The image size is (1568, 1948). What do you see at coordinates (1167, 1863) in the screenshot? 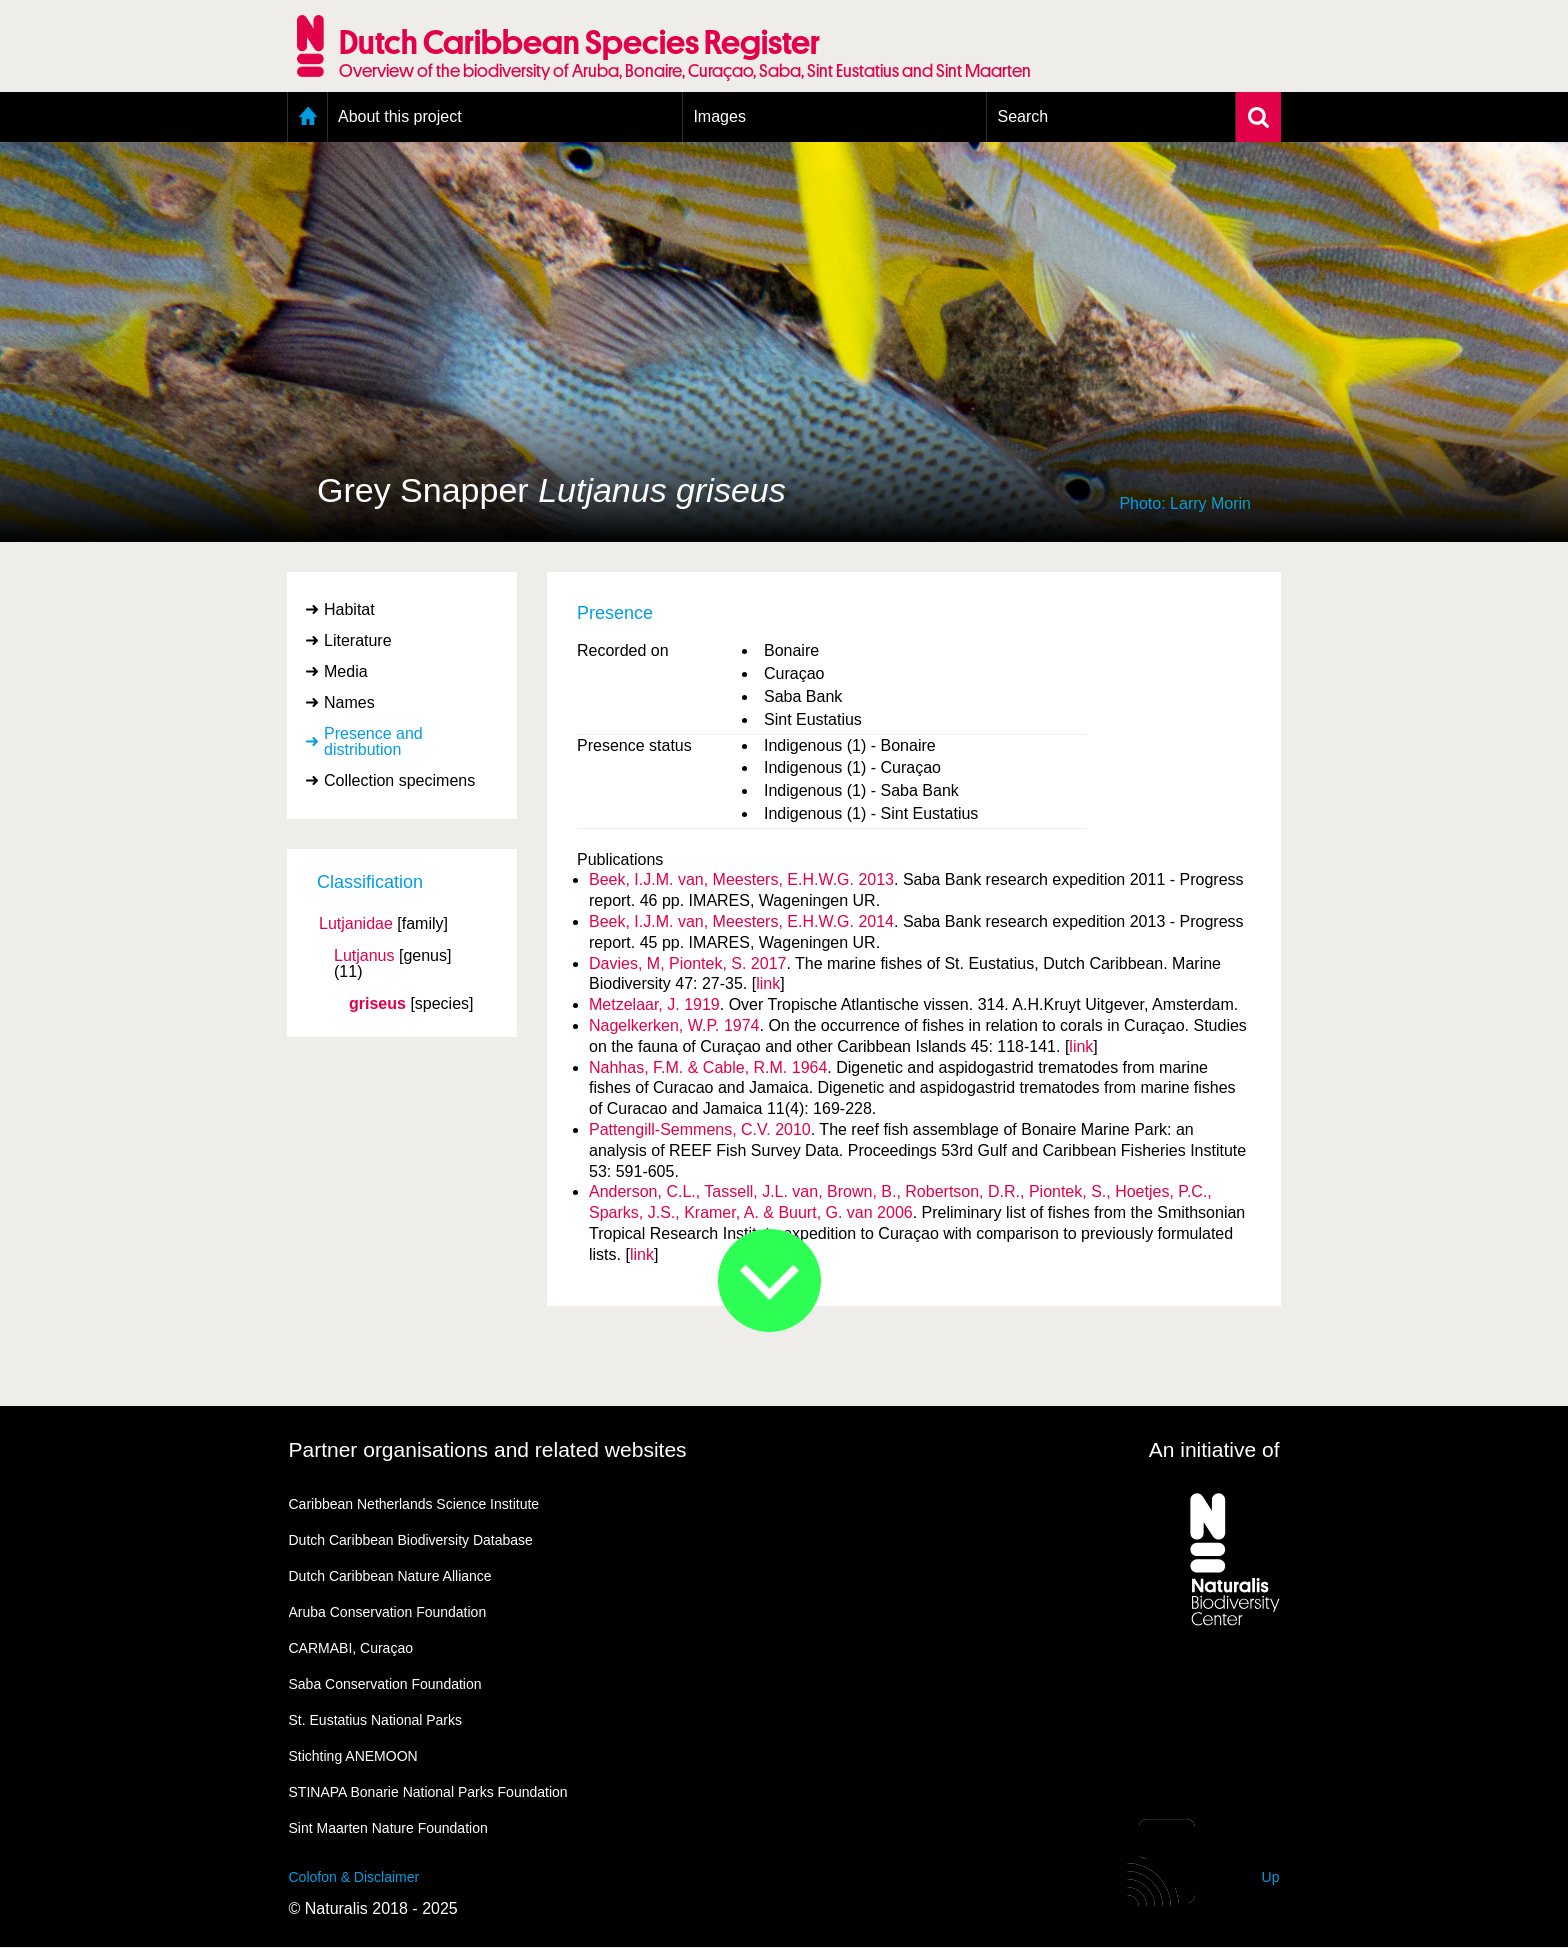
I see `tap to connect to a nearby device` at bounding box center [1167, 1863].